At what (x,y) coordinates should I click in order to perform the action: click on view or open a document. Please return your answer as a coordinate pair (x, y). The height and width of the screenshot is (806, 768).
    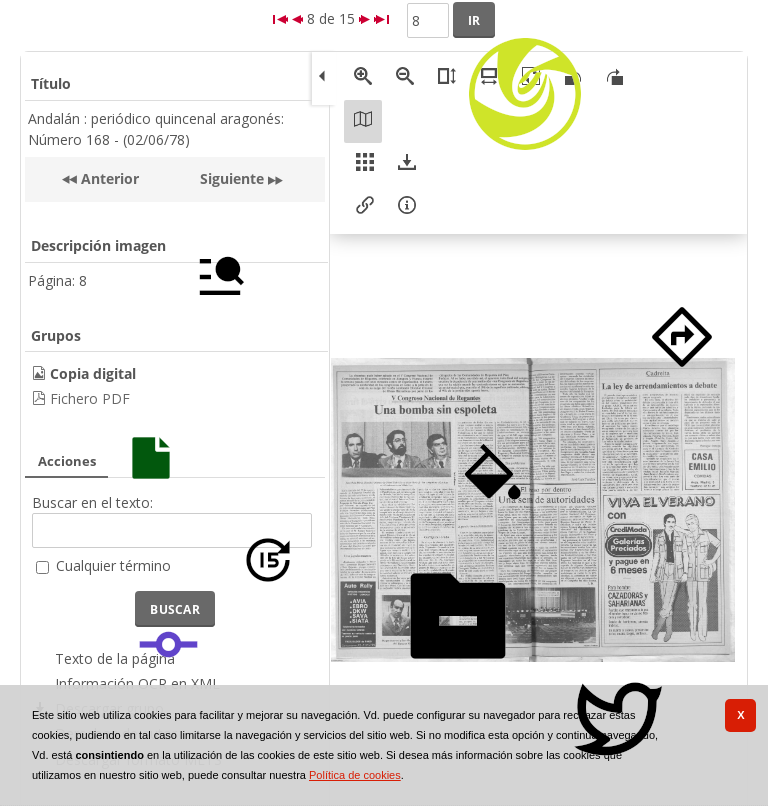
    Looking at the image, I should click on (151, 458).